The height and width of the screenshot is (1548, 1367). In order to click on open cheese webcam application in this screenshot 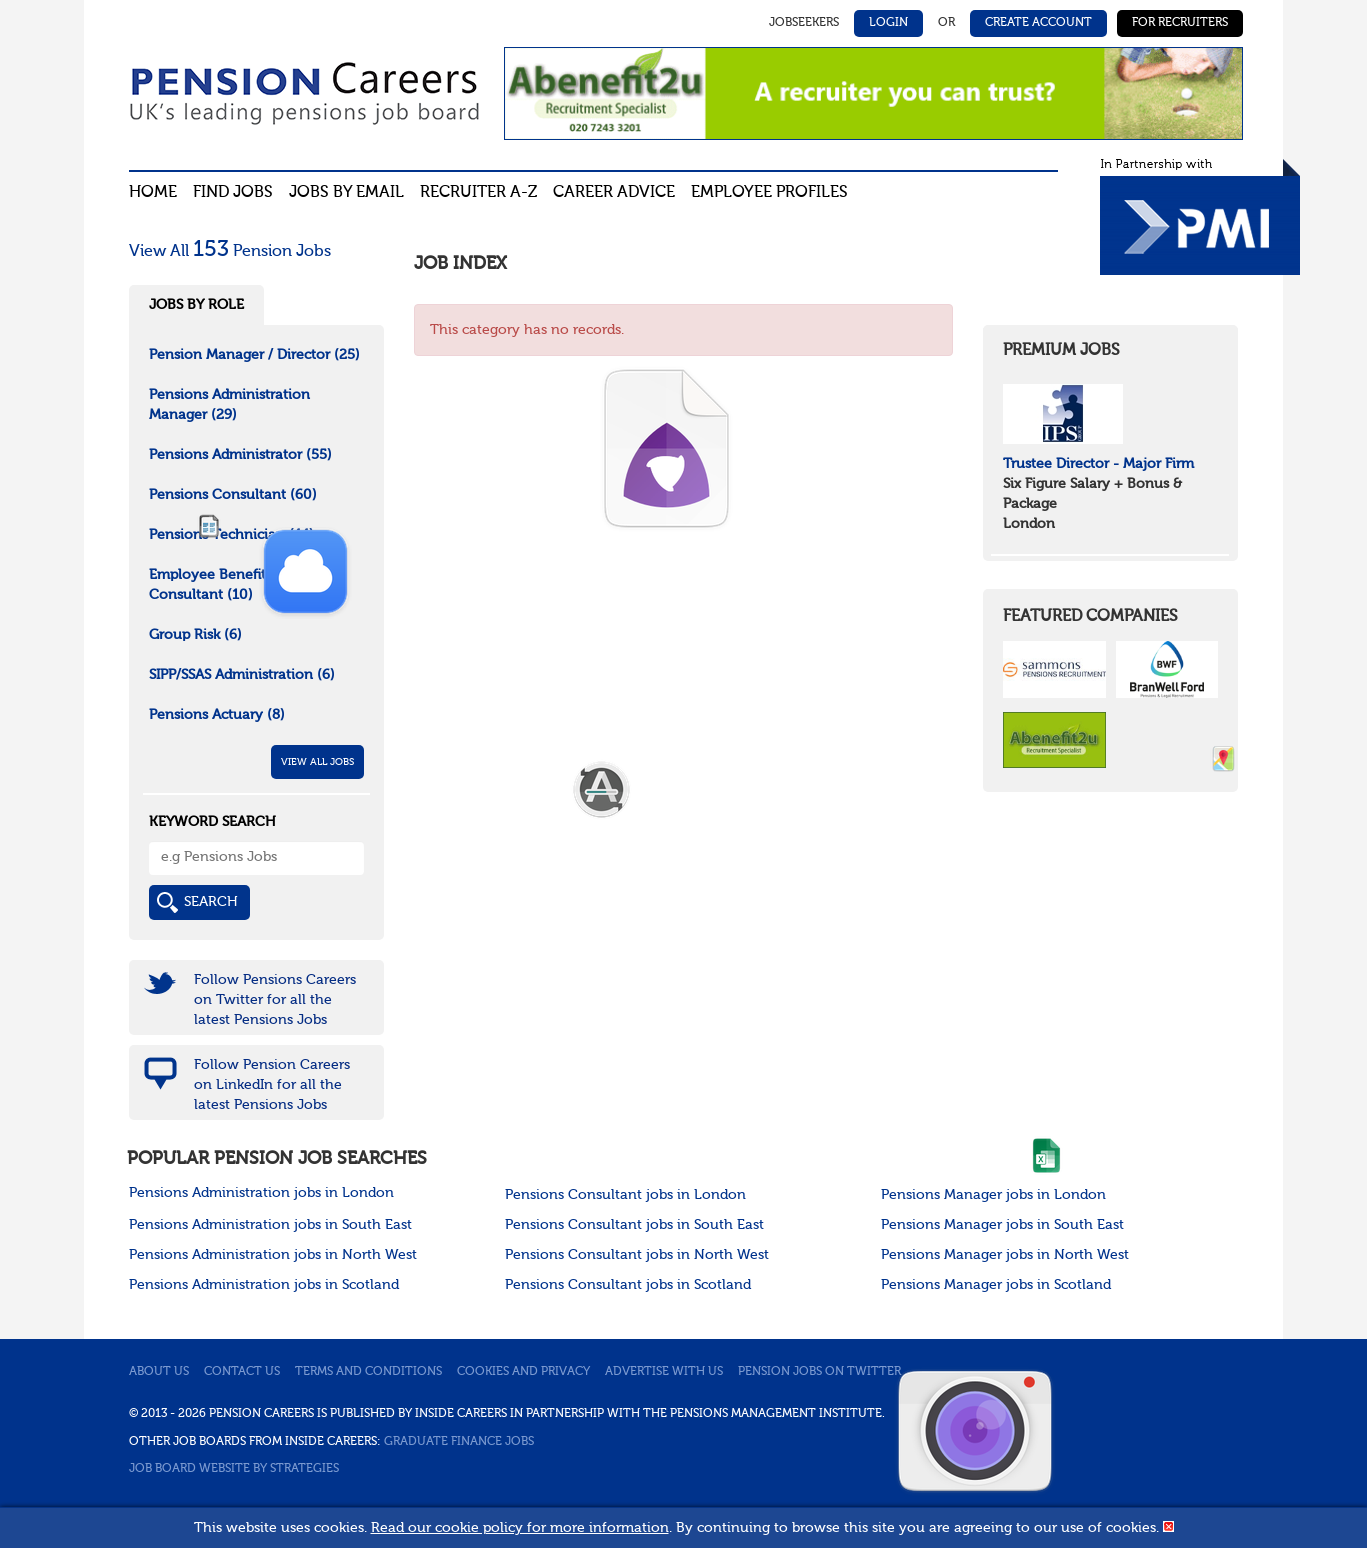, I will do `click(975, 1431)`.